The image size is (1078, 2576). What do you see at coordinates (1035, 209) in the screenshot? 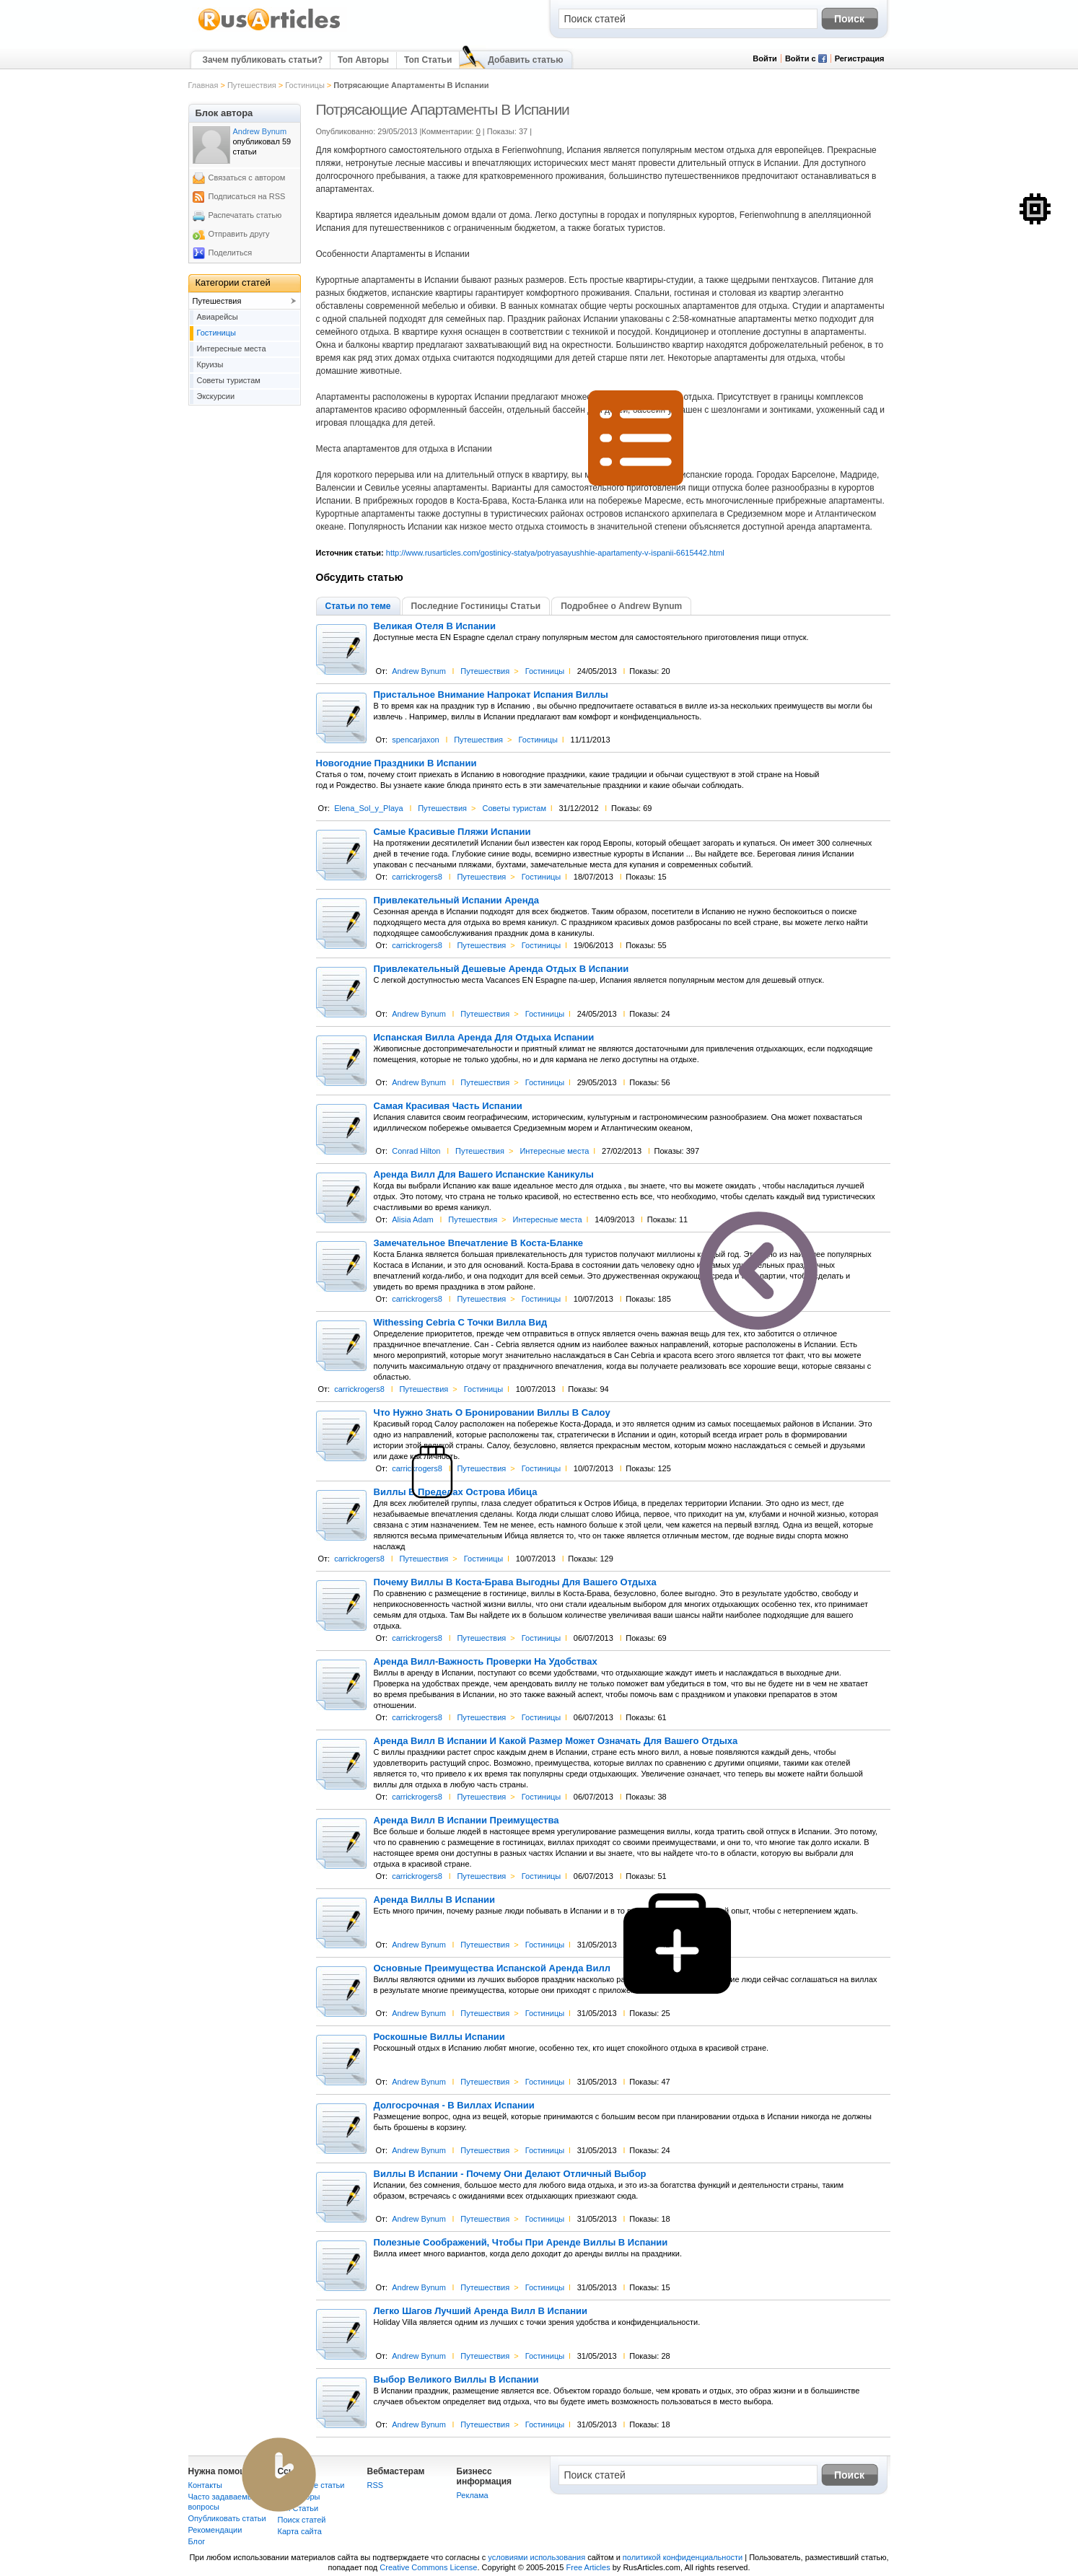
I see `view device memory or RAM usage` at bounding box center [1035, 209].